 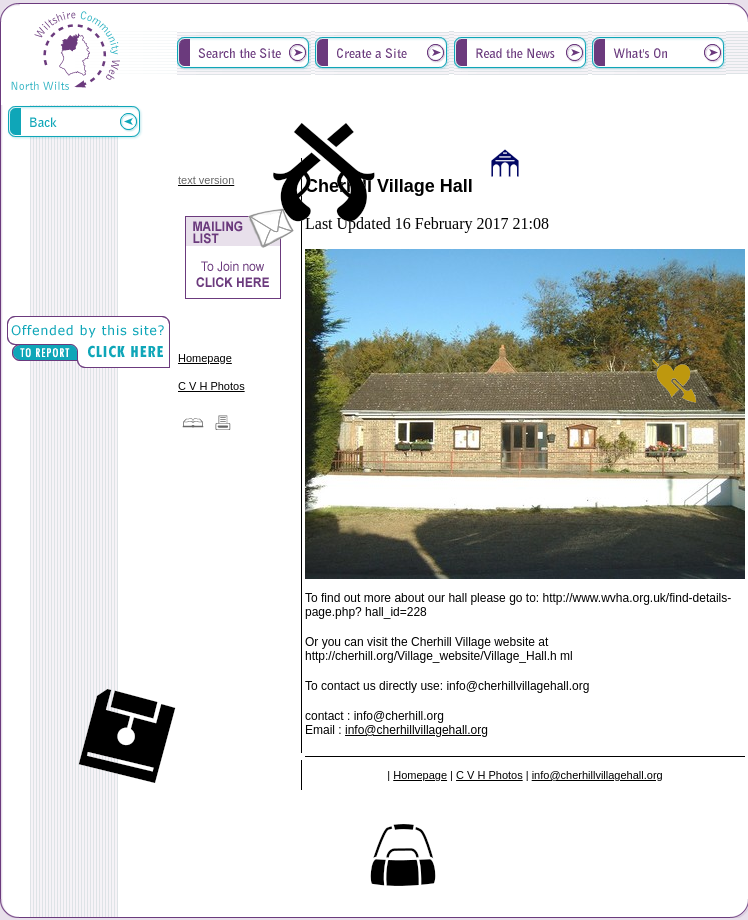 I want to click on save your current progress, so click(x=127, y=736).